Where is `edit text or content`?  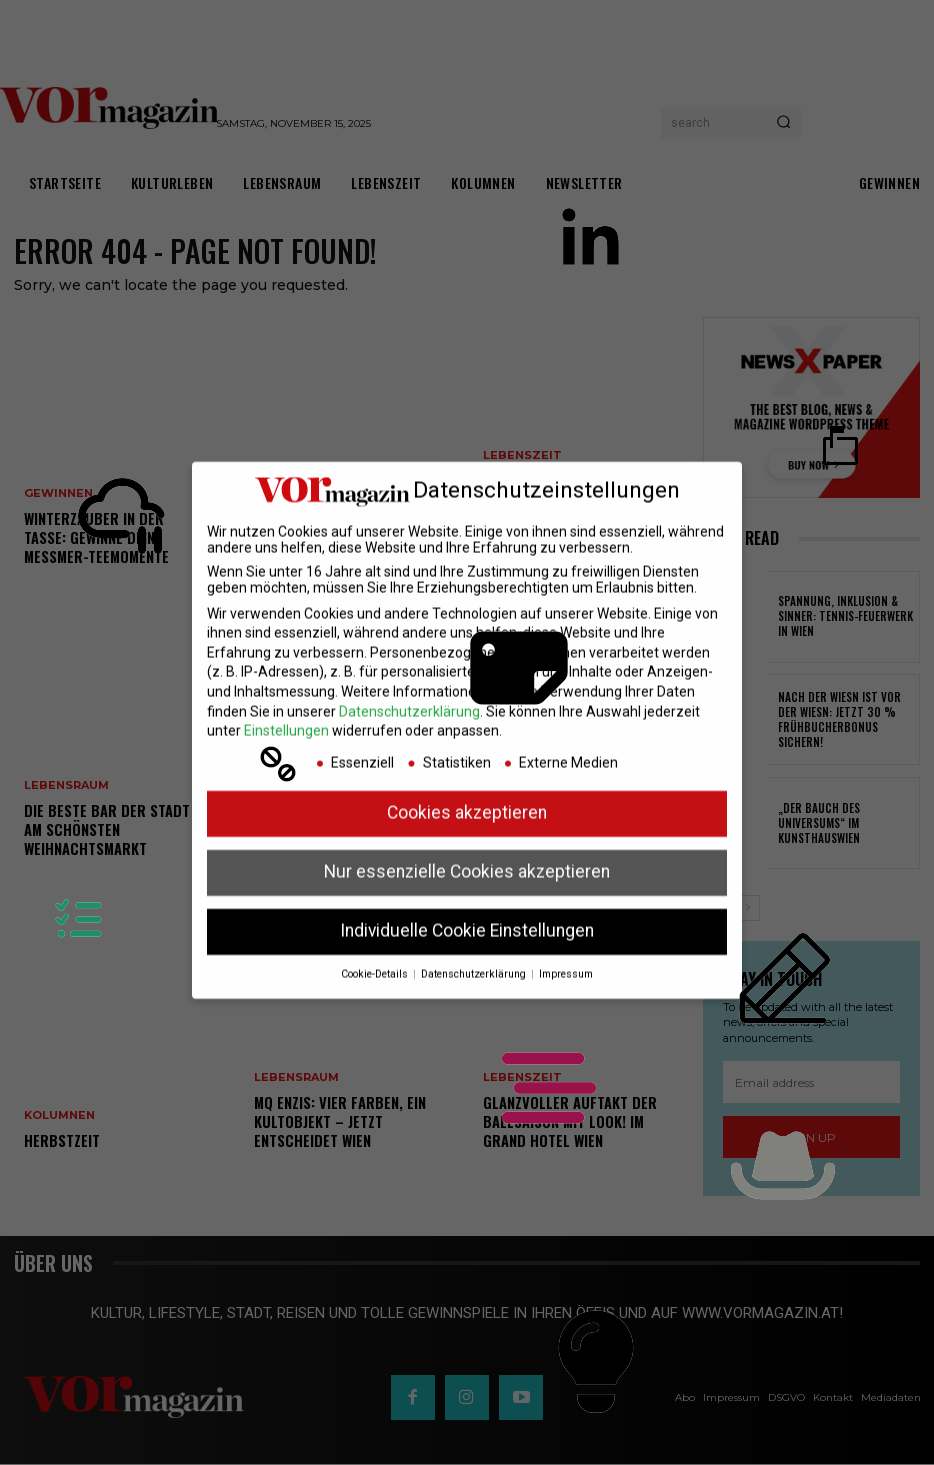 edit text or content is located at coordinates (783, 980).